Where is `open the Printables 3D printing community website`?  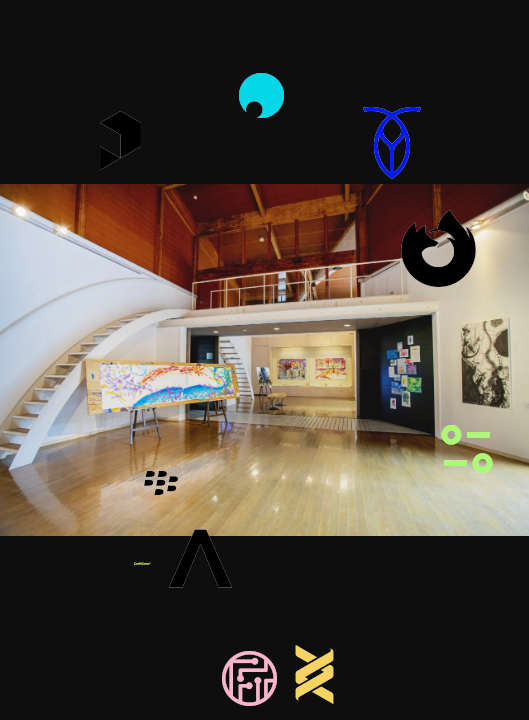
open the Printables 3D printing community website is located at coordinates (120, 140).